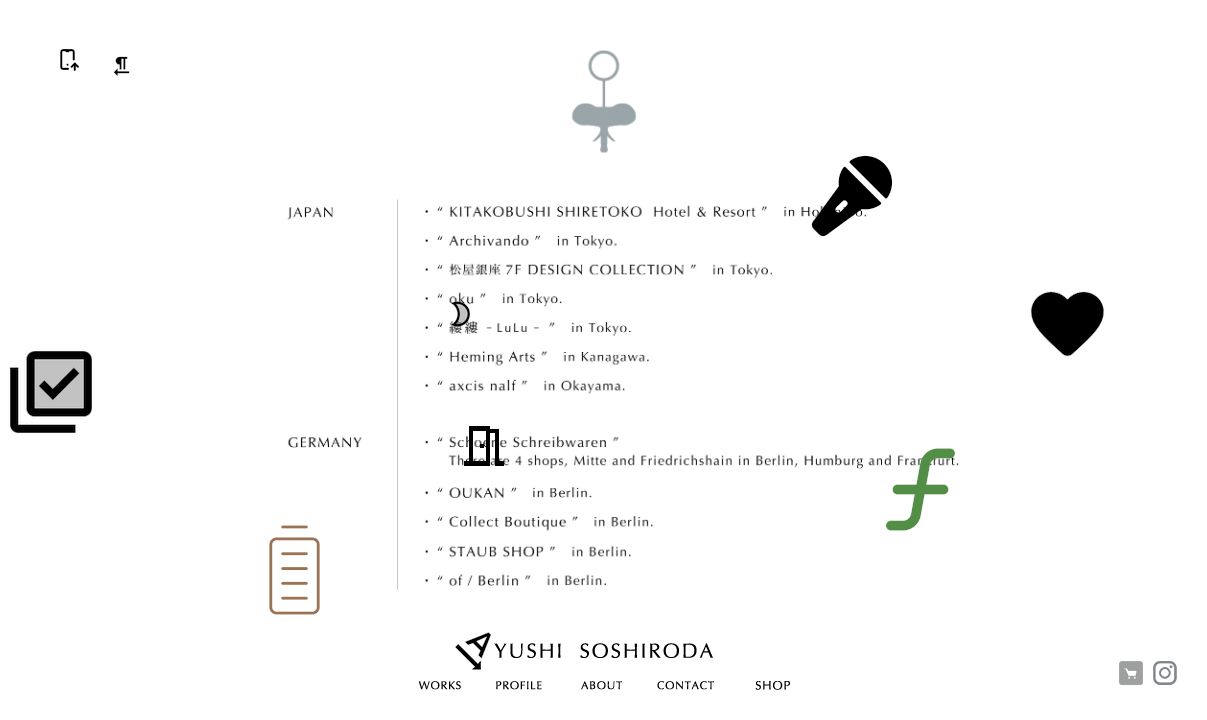 This screenshot has height=720, width=1207. What do you see at coordinates (51, 392) in the screenshot?
I see `item successfully added to library` at bounding box center [51, 392].